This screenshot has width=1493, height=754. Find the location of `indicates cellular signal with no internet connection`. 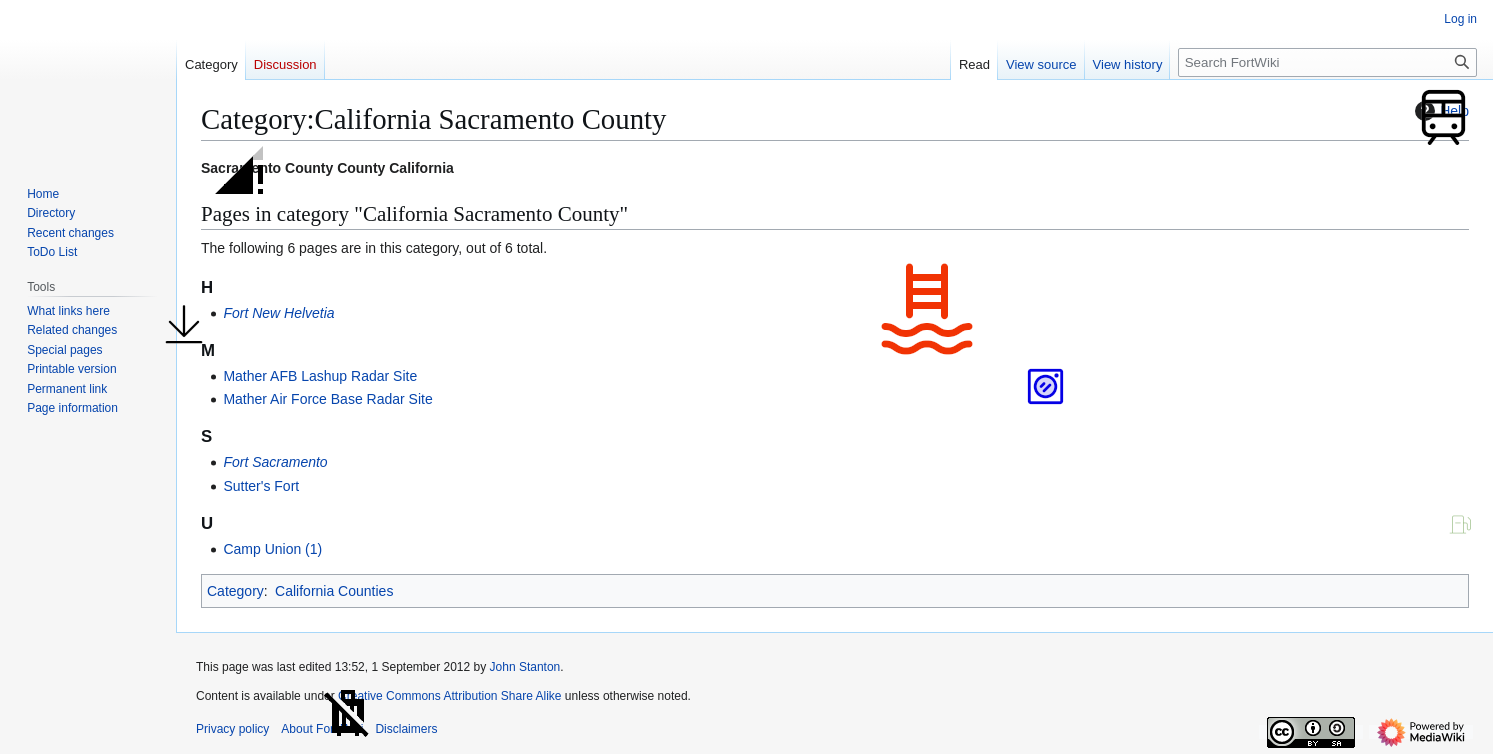

indicates cellular signal with no internet connection is located at coordinates (239, 170).